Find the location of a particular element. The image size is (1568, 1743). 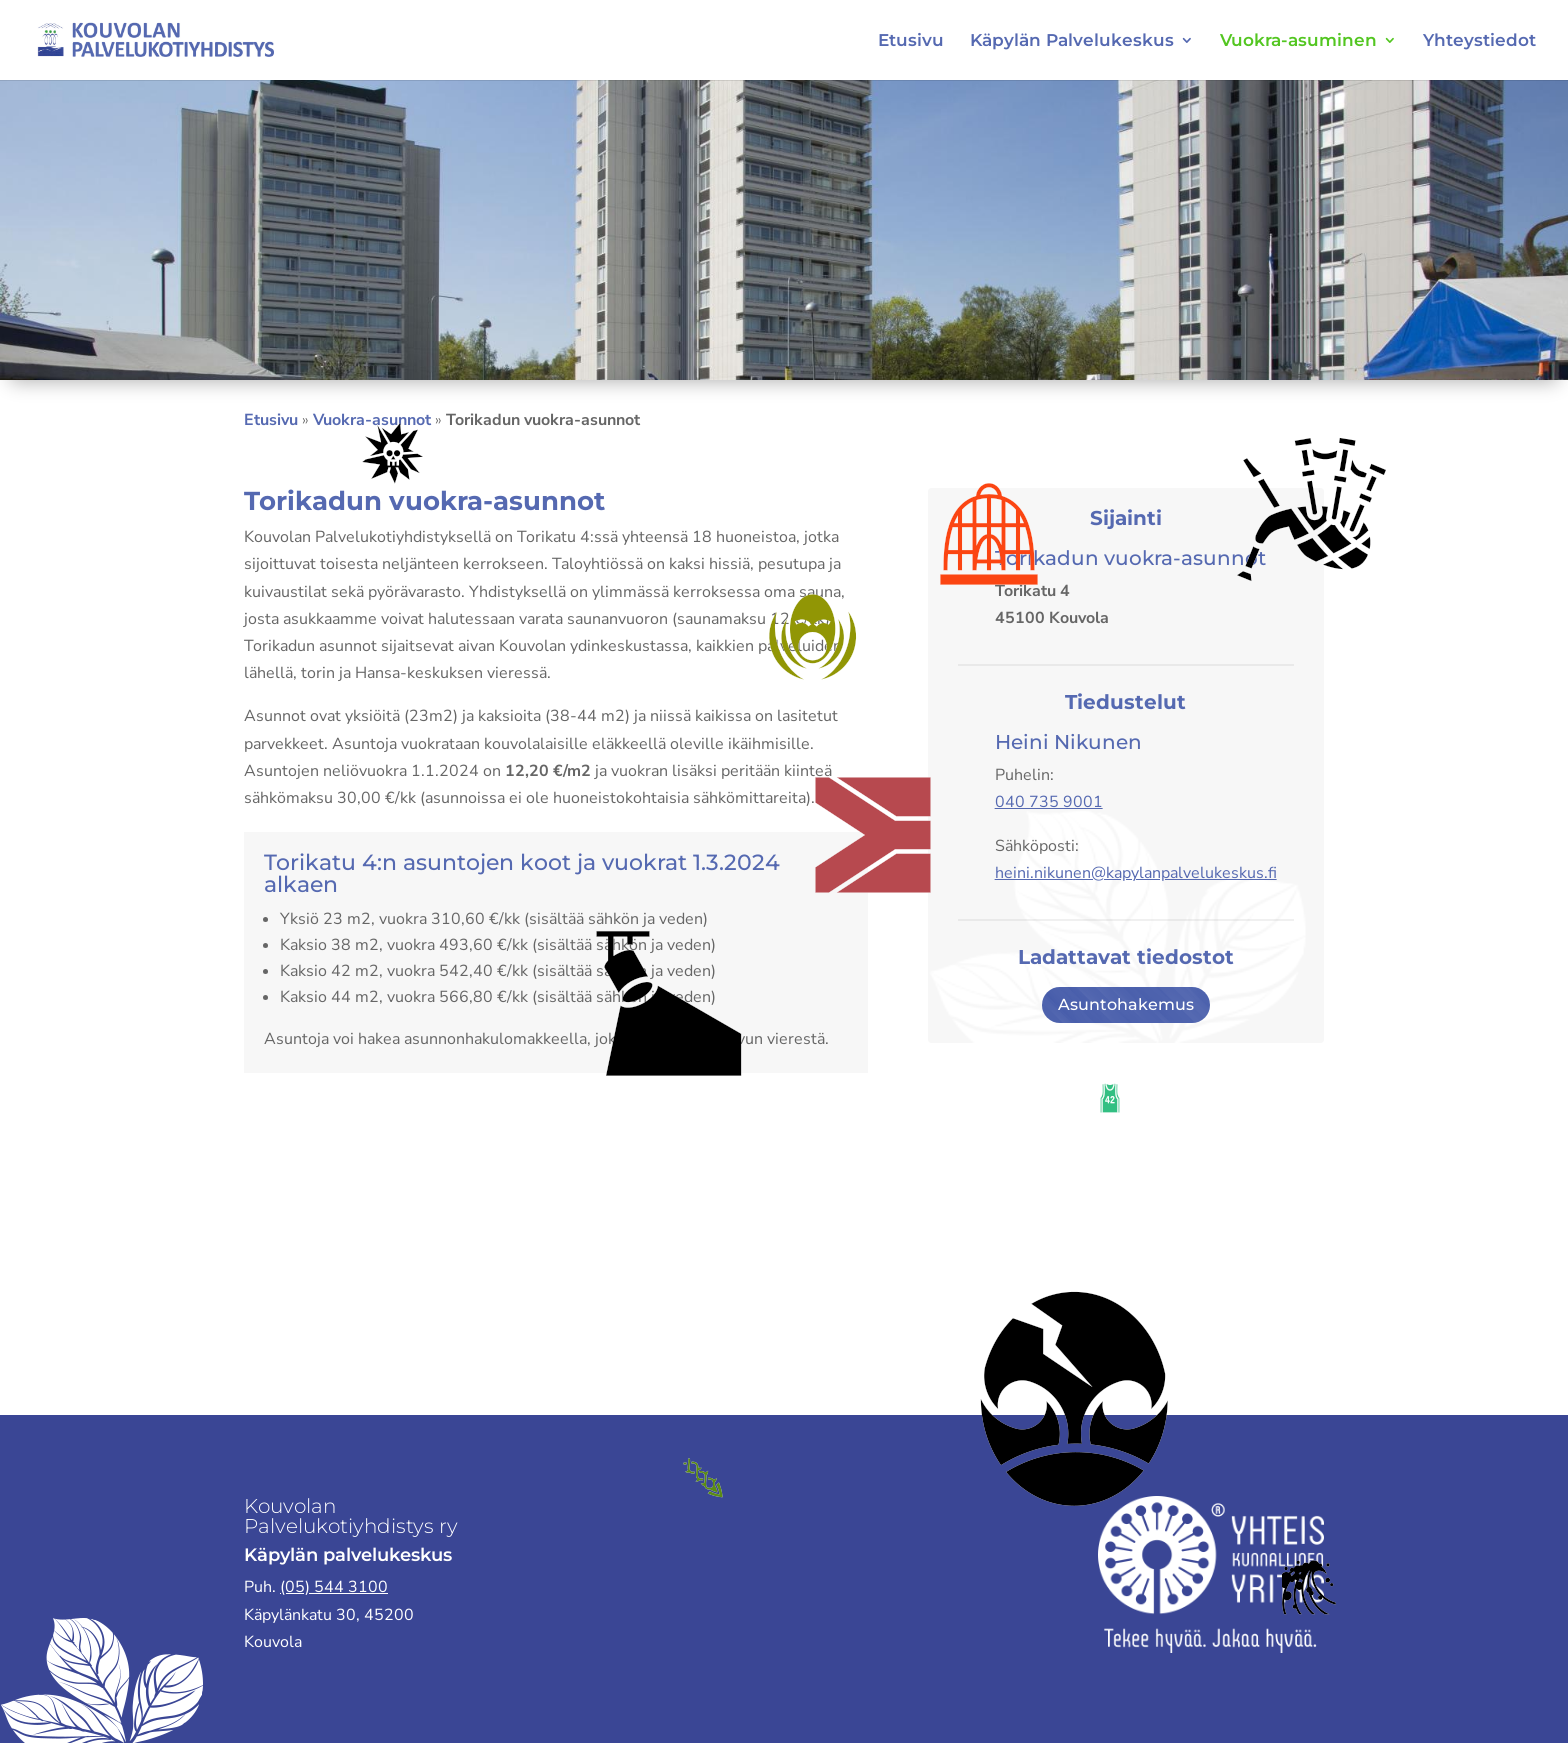

select a broken or damaged mask item is located at coordinates (1076, 1399).